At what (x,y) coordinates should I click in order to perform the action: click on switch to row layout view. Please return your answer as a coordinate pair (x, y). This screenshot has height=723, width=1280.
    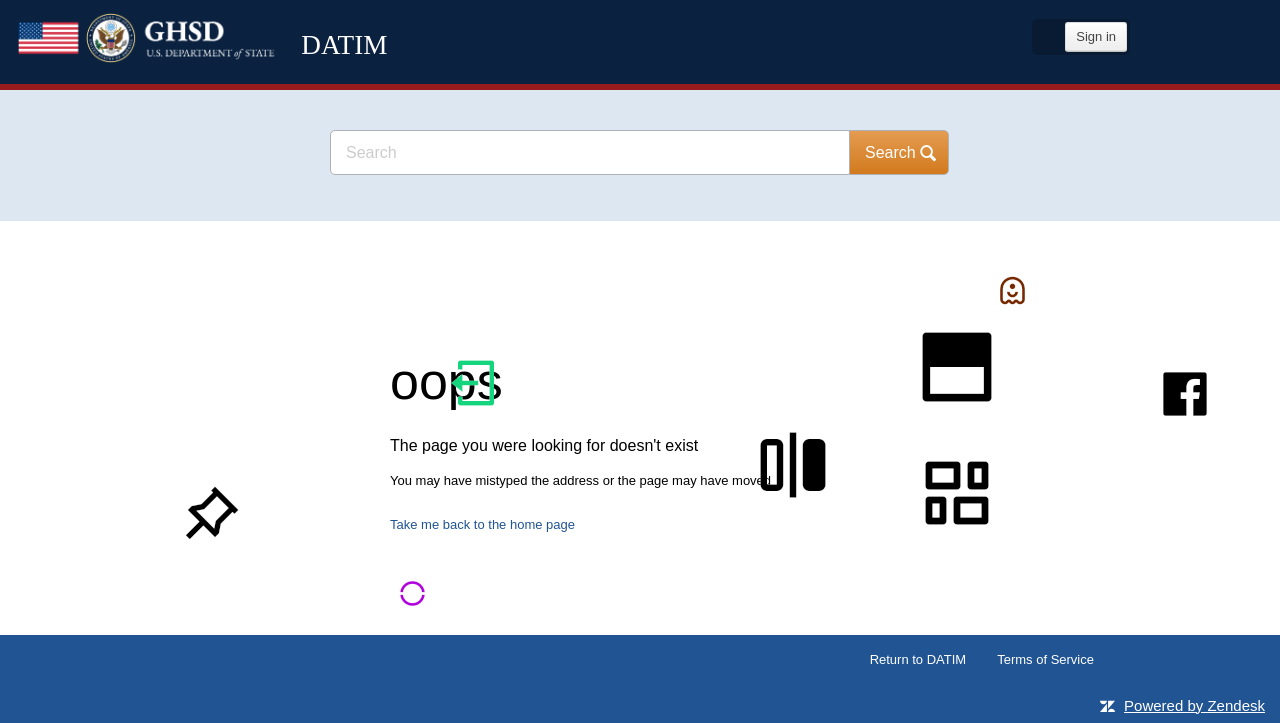
    Looking at the image, I should click on (957, 367).